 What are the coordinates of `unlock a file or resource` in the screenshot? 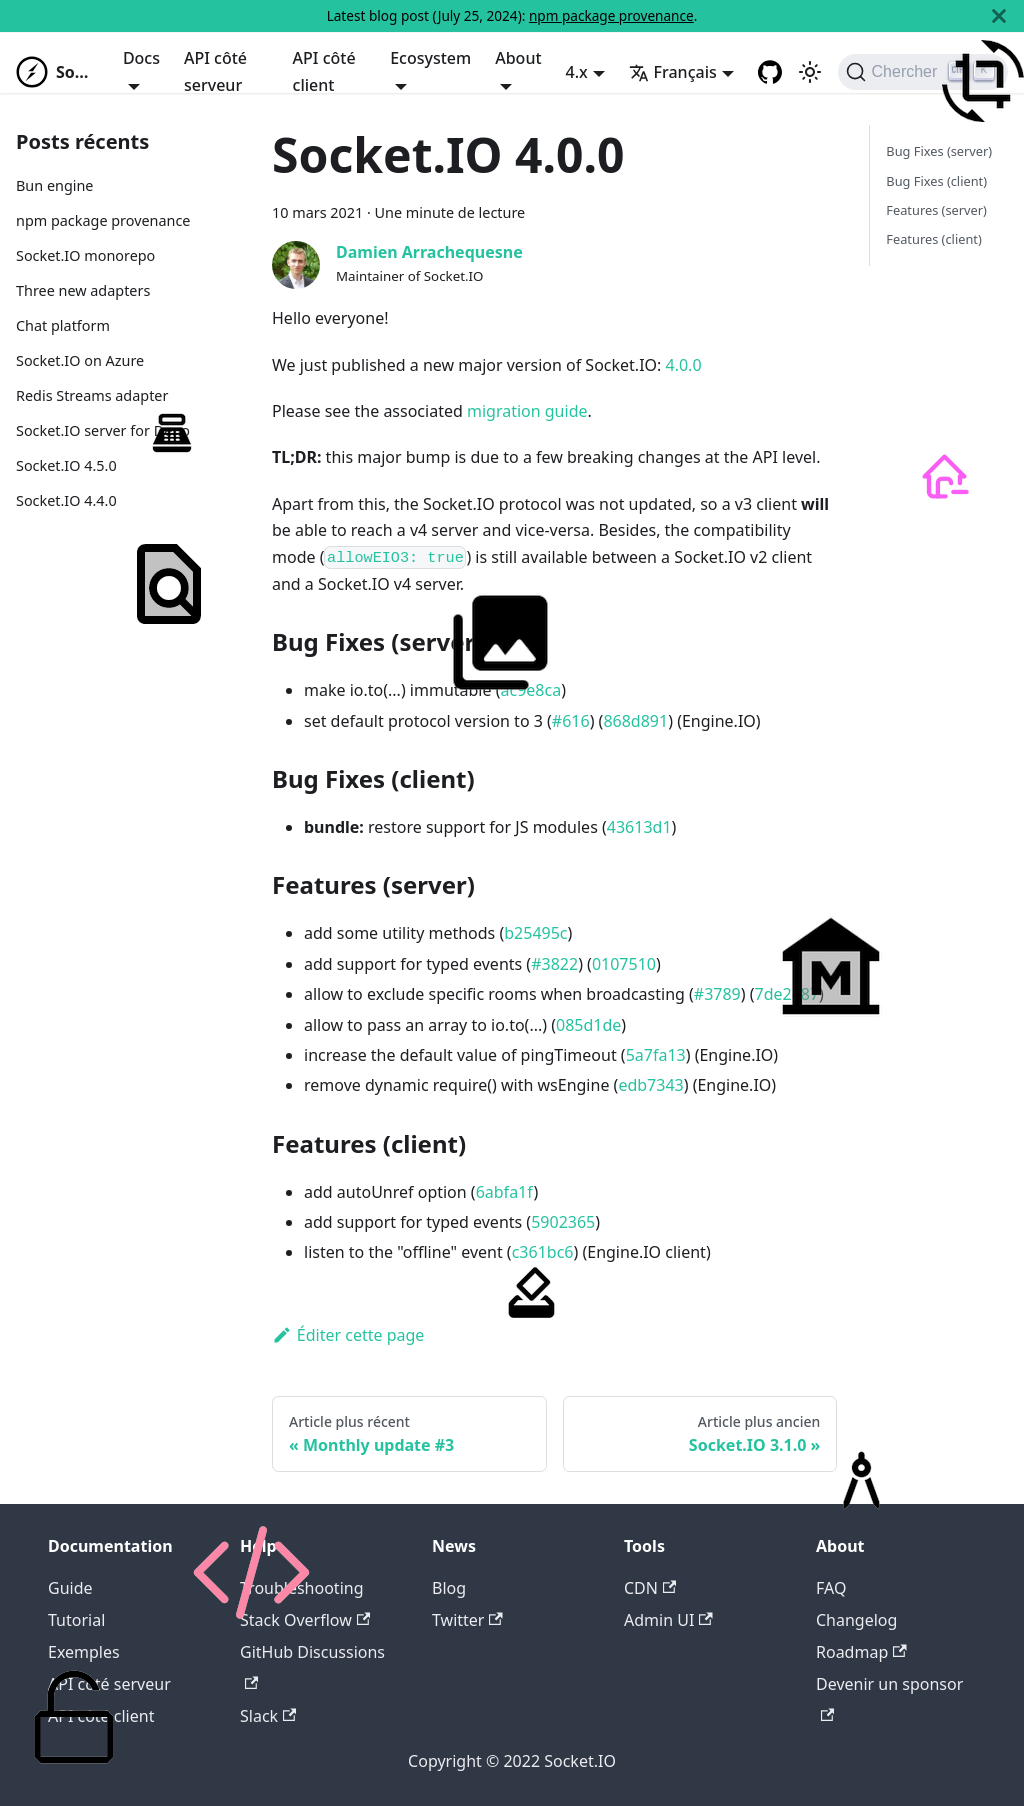 It's located at (74, 1717).